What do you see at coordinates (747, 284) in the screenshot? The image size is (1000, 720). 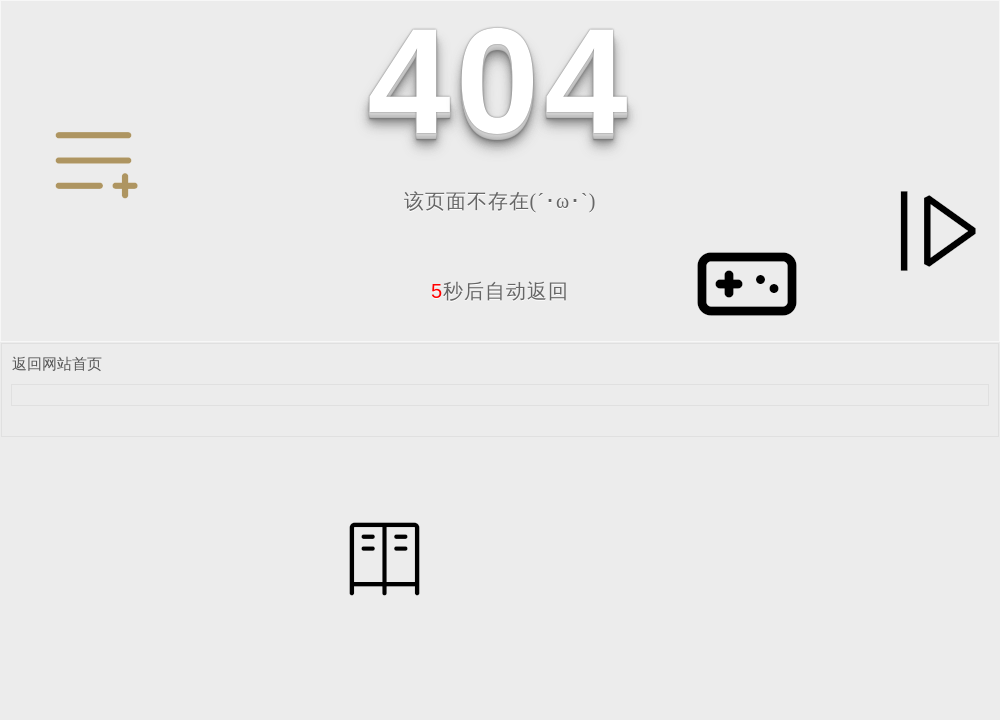 I see `access gaming or game center features` at bounding box center [747, 284].